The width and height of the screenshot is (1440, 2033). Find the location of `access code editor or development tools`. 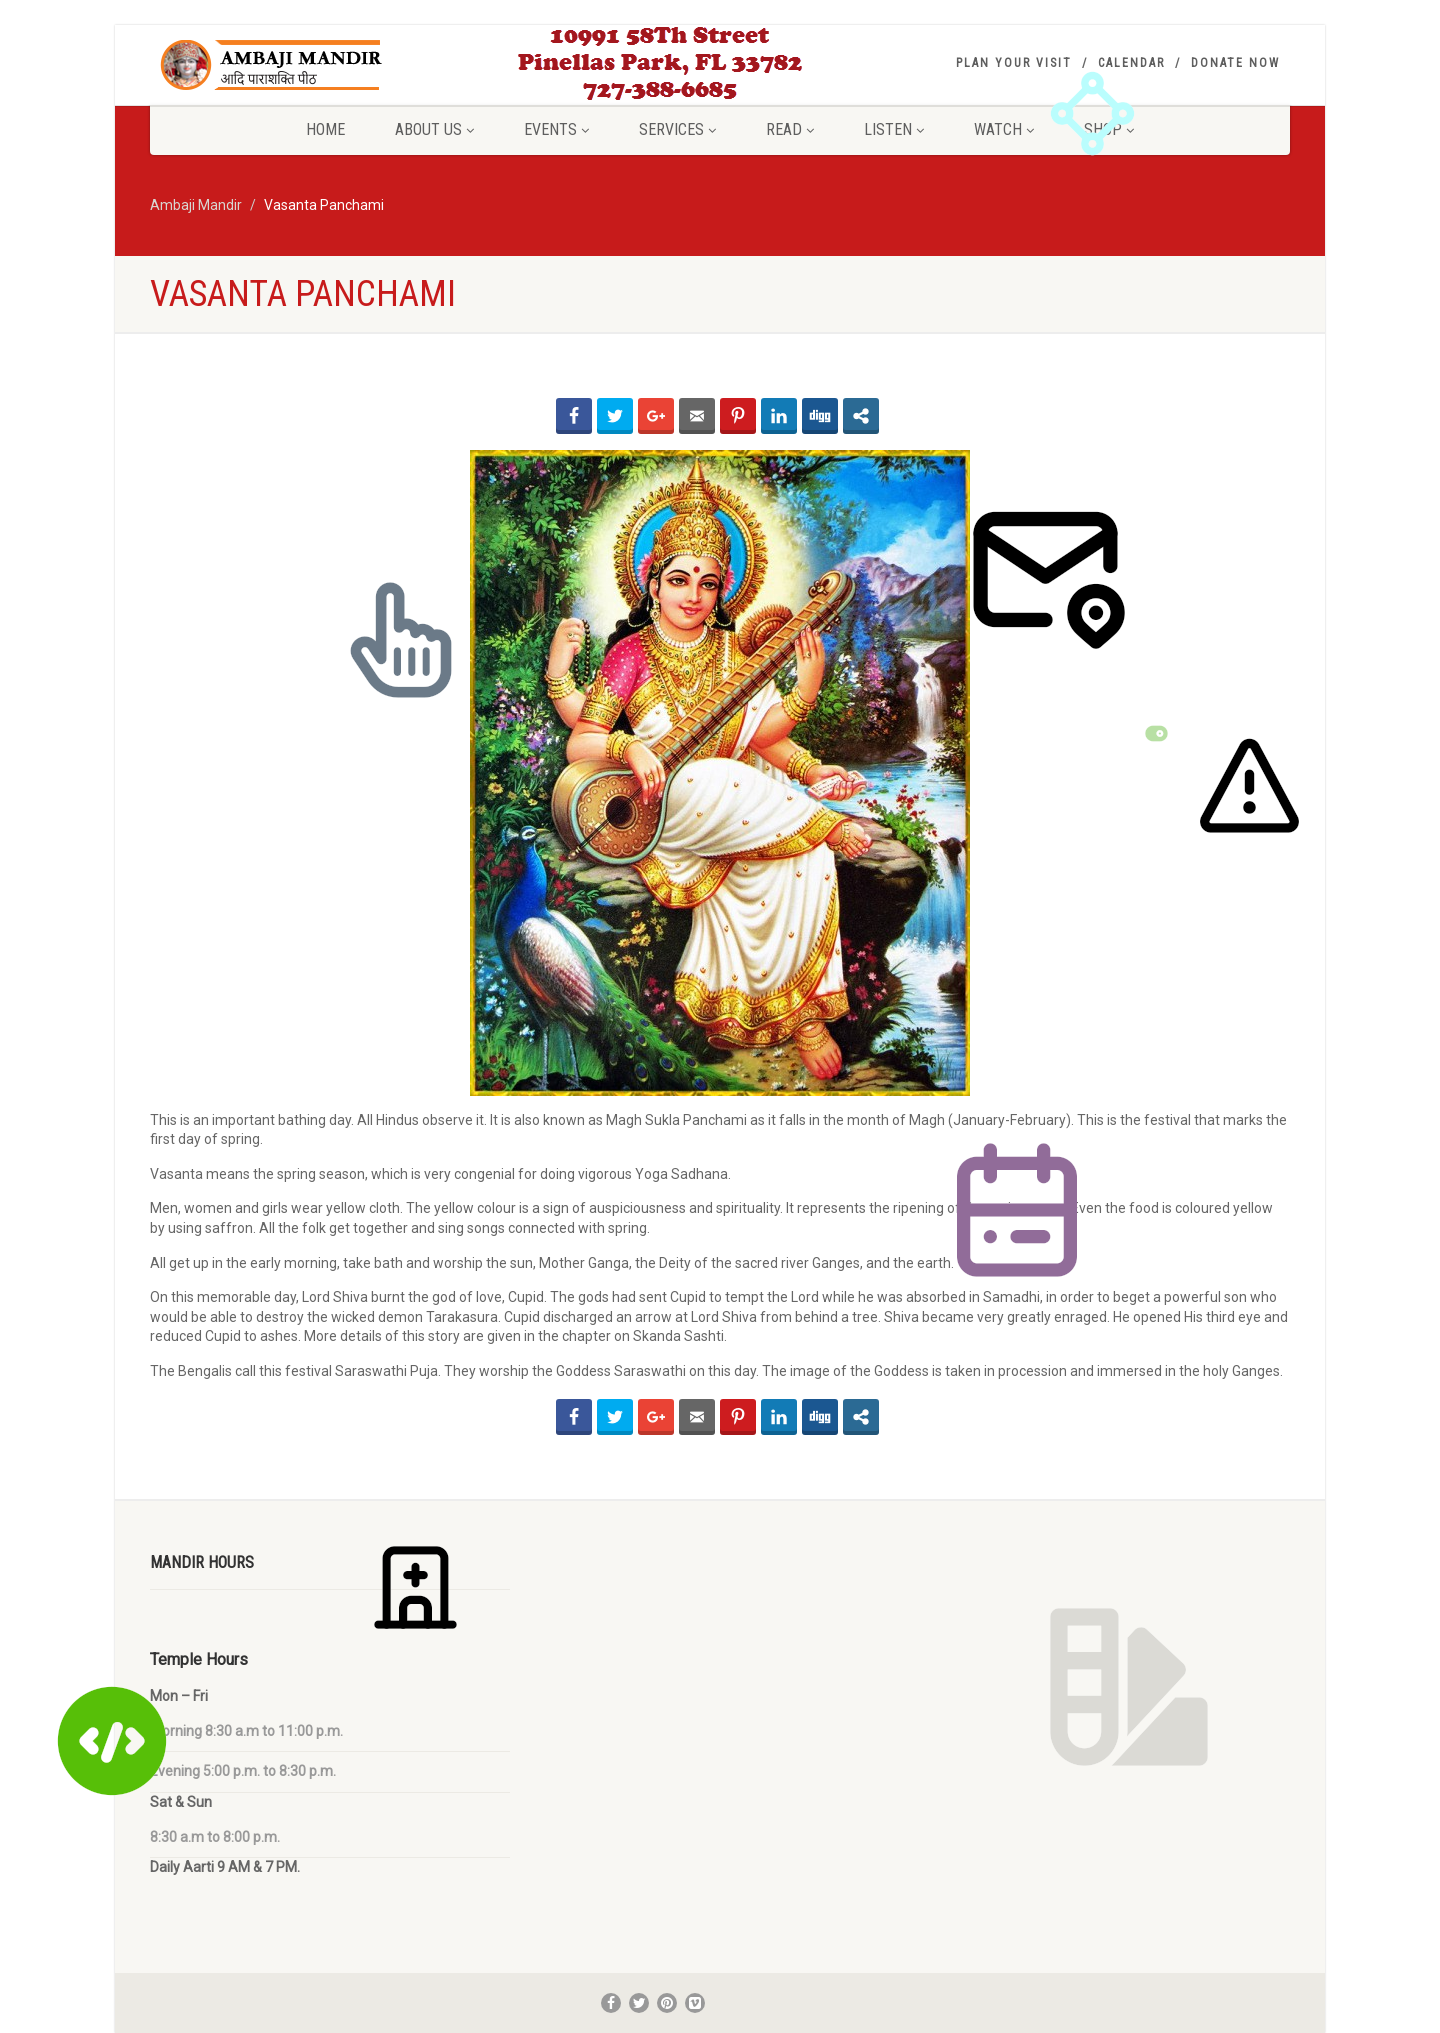

access code editor or development tools is located at coordinates (112, 1741).